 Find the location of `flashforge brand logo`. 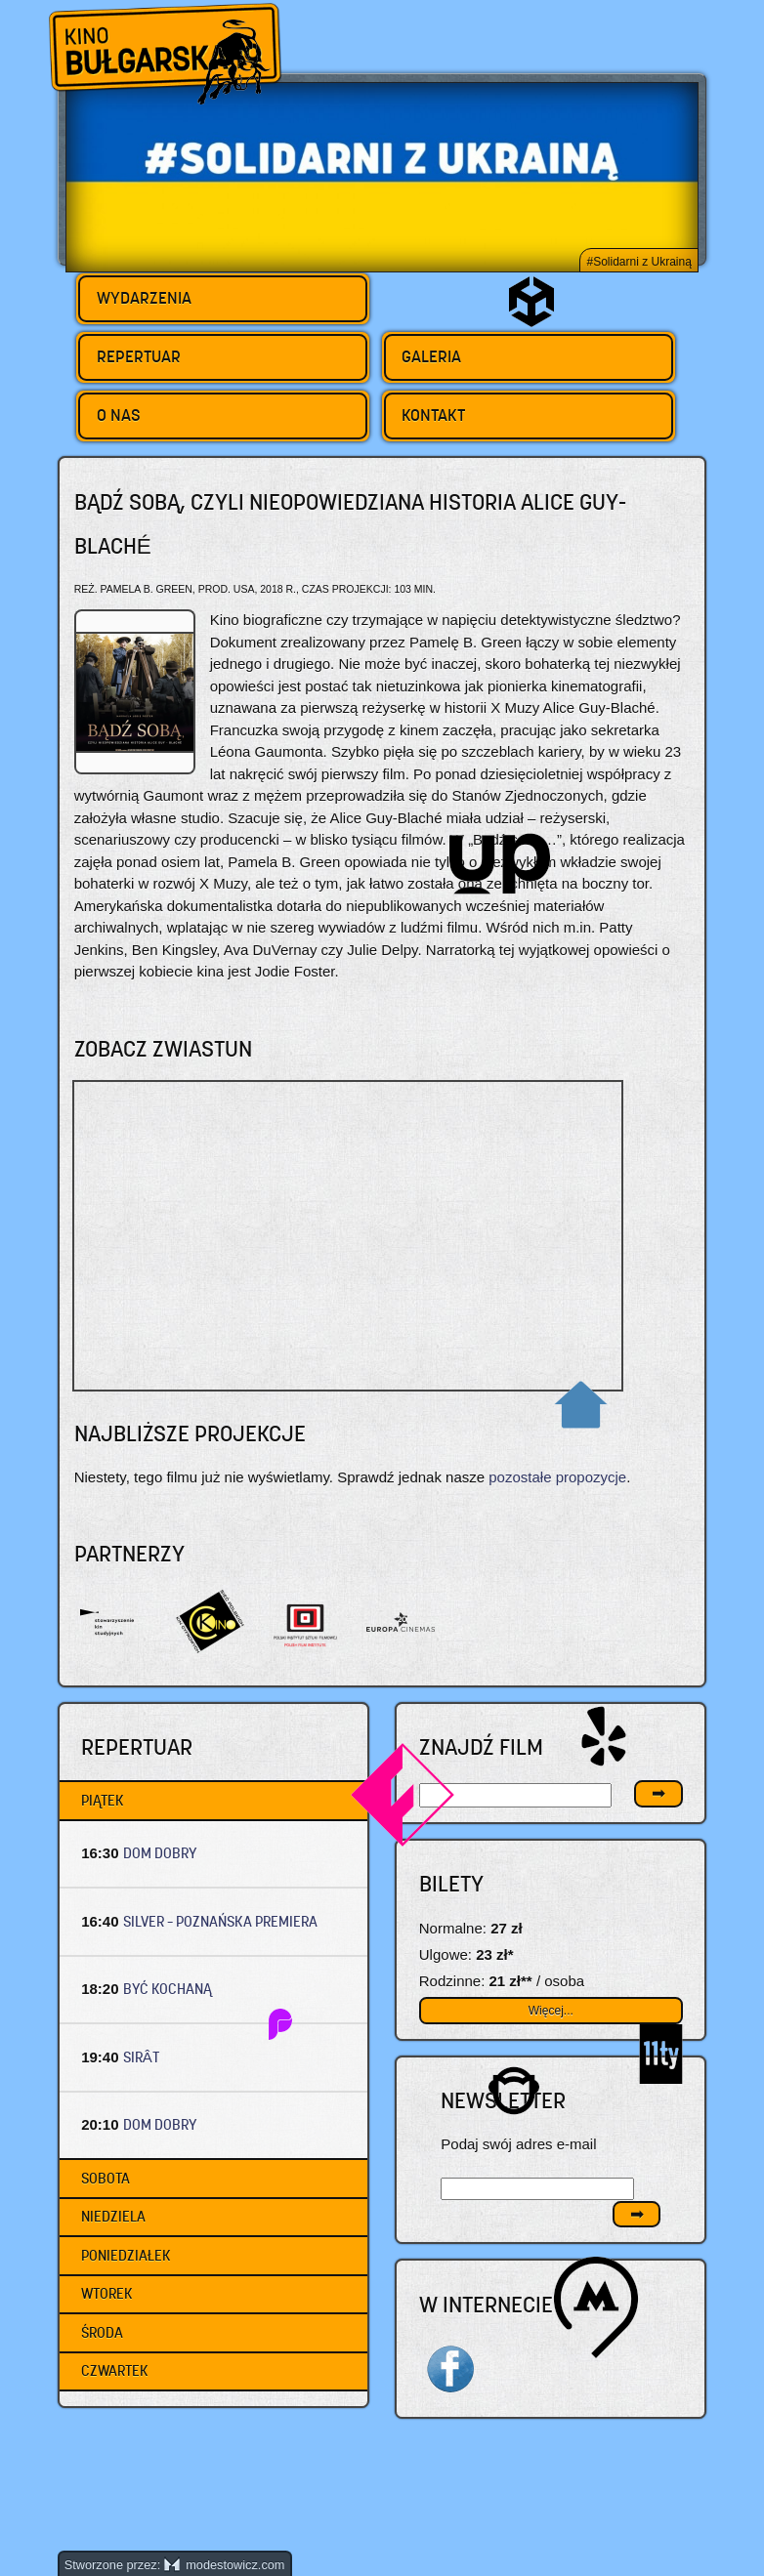

flashforge brand logo is located at coordinates (403, 1795).